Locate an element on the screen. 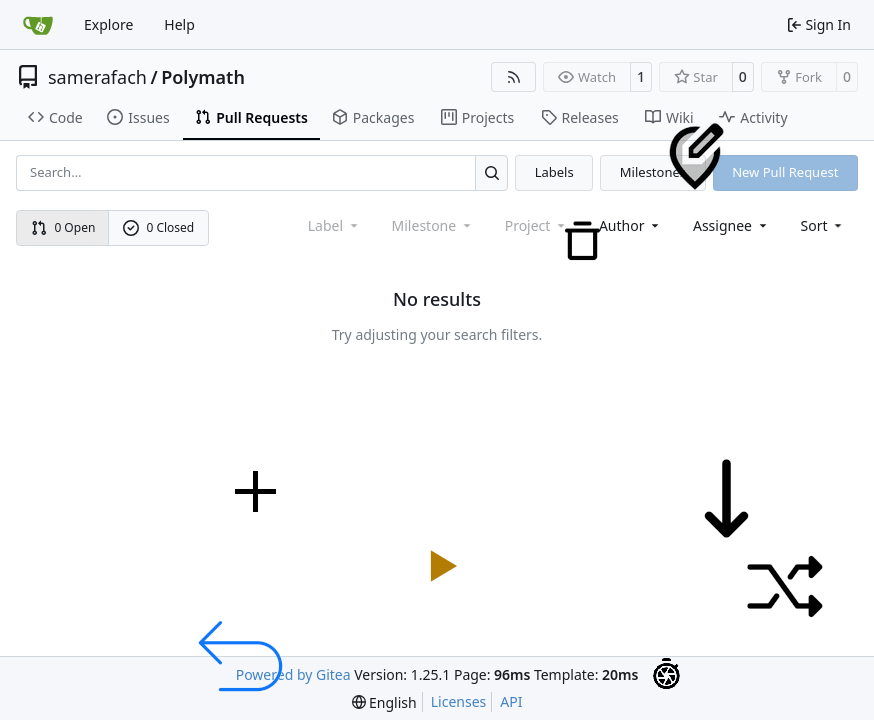 This screenshot has width=874, height=720. delete item is located at coordinates (582, 242).